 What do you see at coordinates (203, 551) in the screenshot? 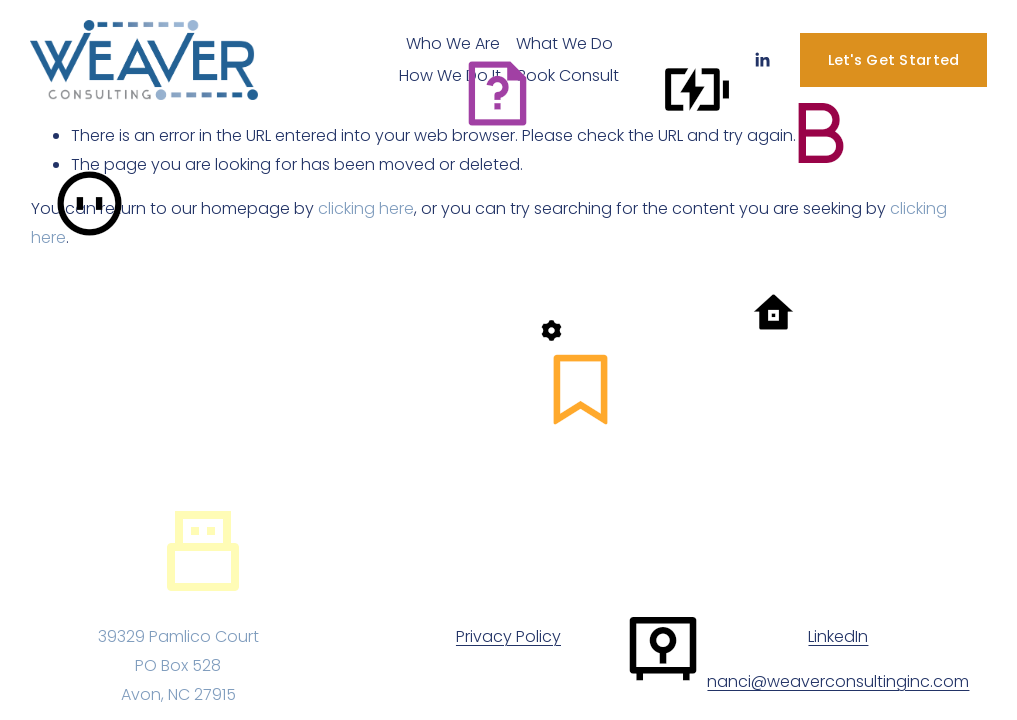
I see `access USB drive or external storage` at bounding box center [203, 551].